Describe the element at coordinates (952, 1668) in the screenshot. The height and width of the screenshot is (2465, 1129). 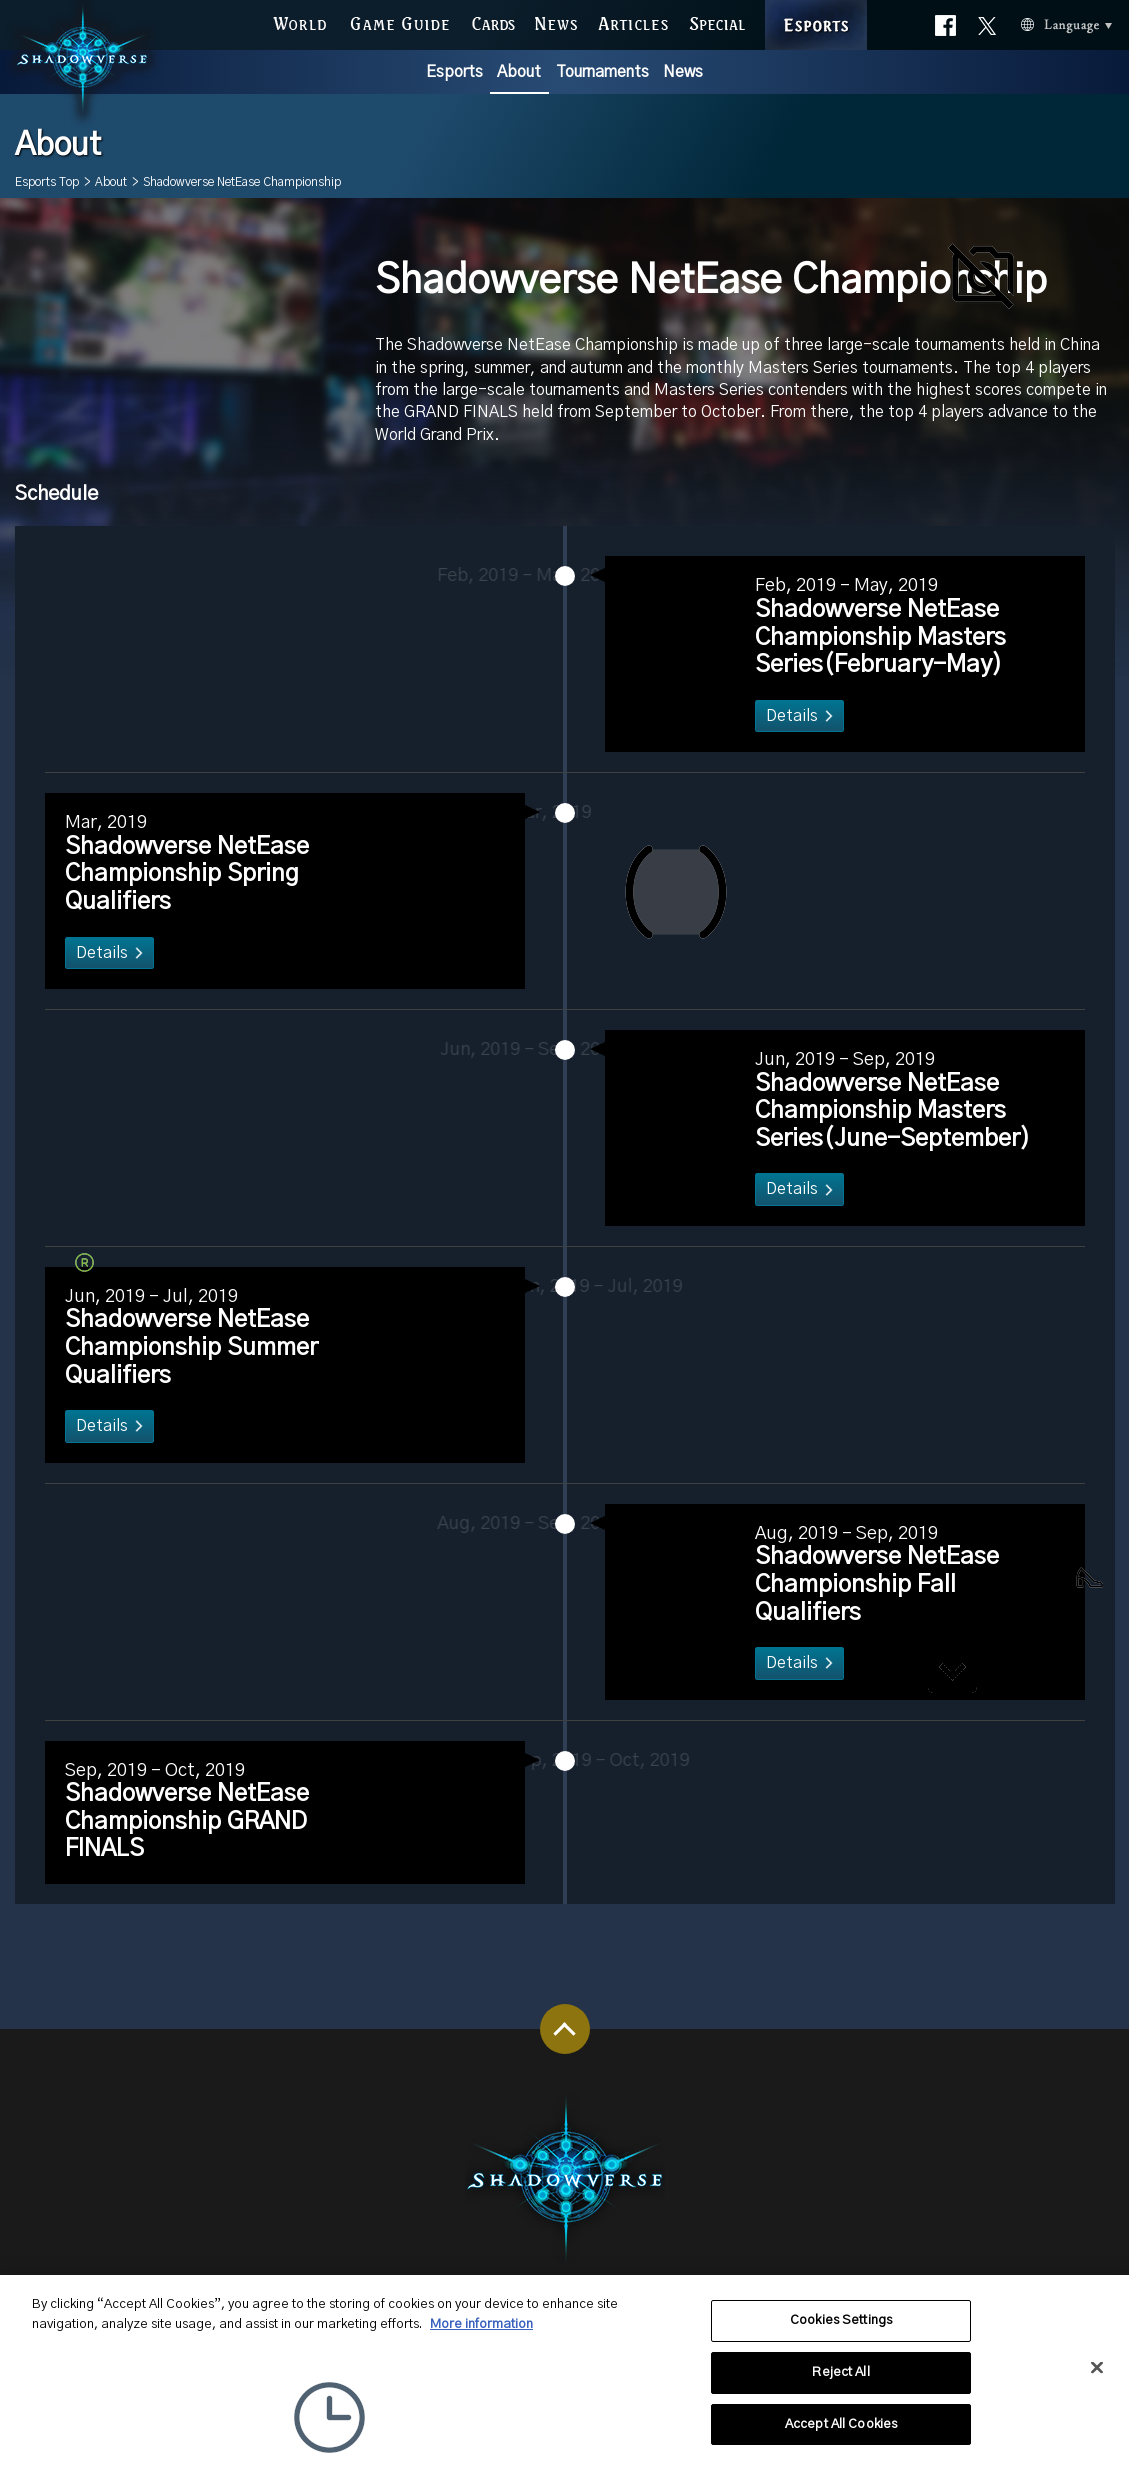
I see `download file to device` at that location.